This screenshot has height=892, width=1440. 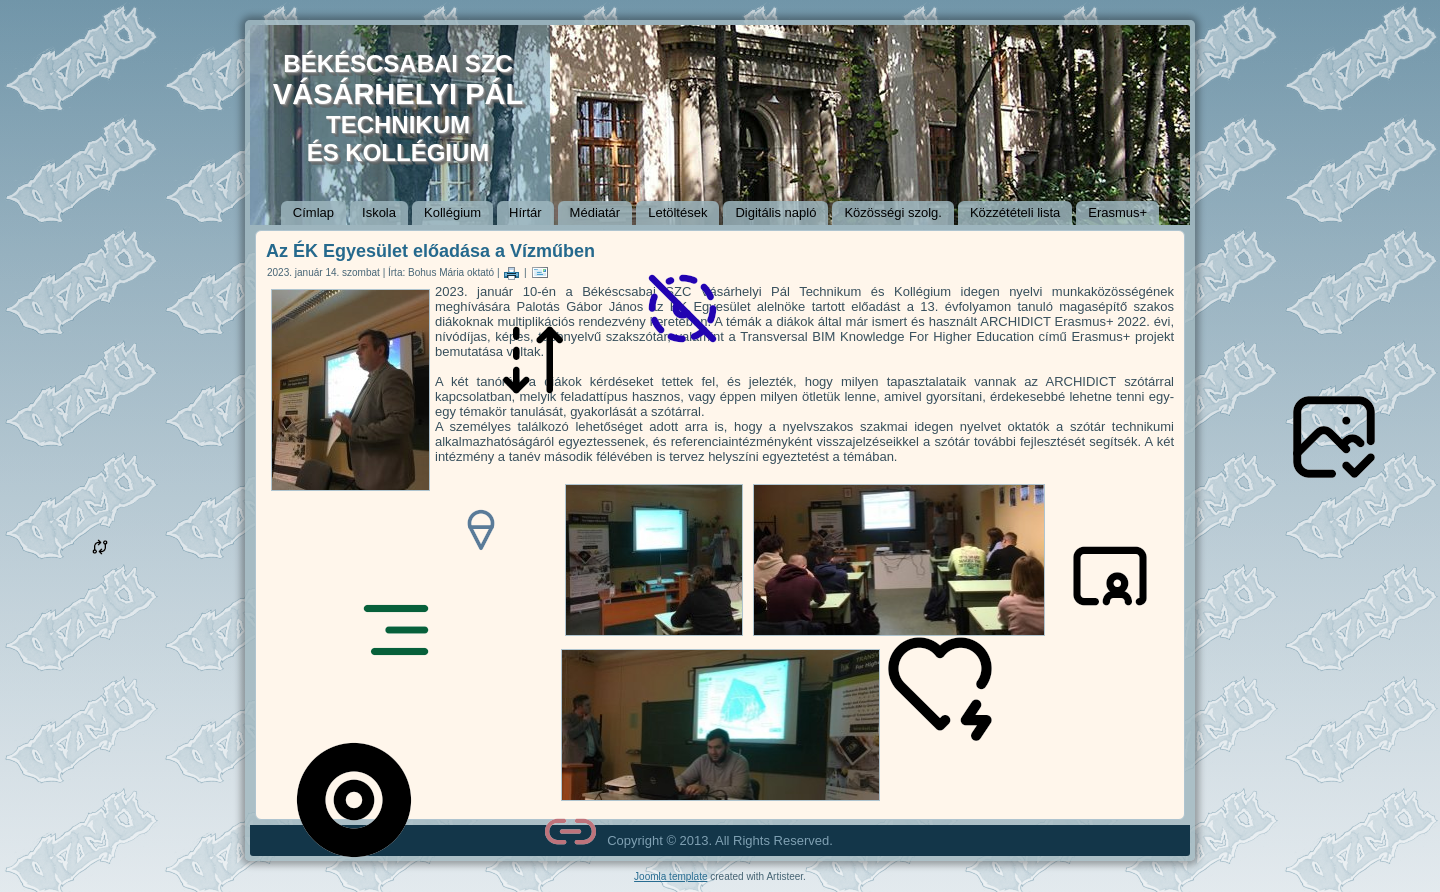 What do you see at coordinates (481, 529) in the screenshot?
I see `browse dessert or ice cream options` at bounding box center [481, 529].